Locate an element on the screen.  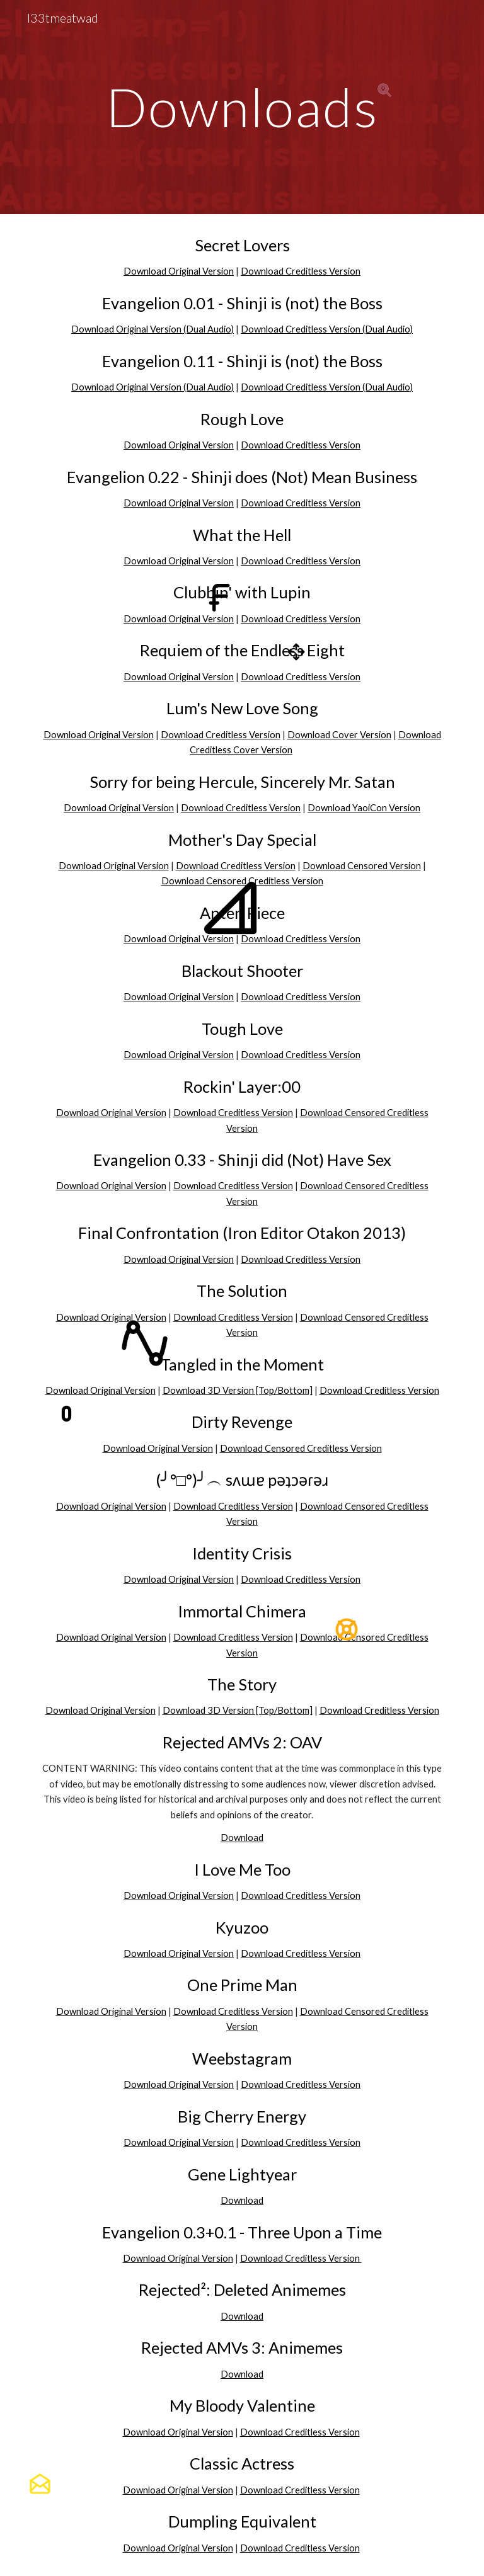
expand to fullscreen mode is located at coordinates (296, 652).